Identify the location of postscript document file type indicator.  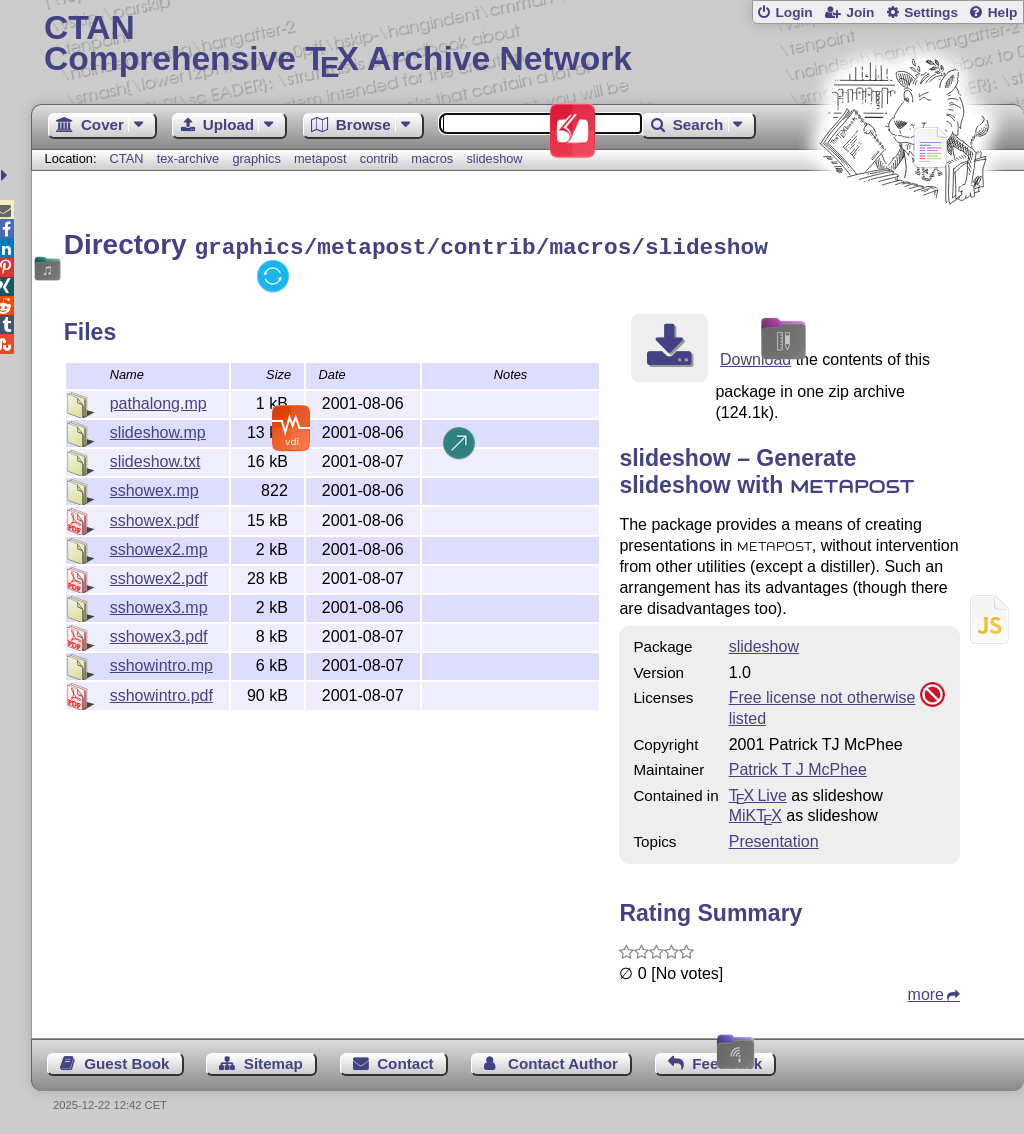
(572, 130).